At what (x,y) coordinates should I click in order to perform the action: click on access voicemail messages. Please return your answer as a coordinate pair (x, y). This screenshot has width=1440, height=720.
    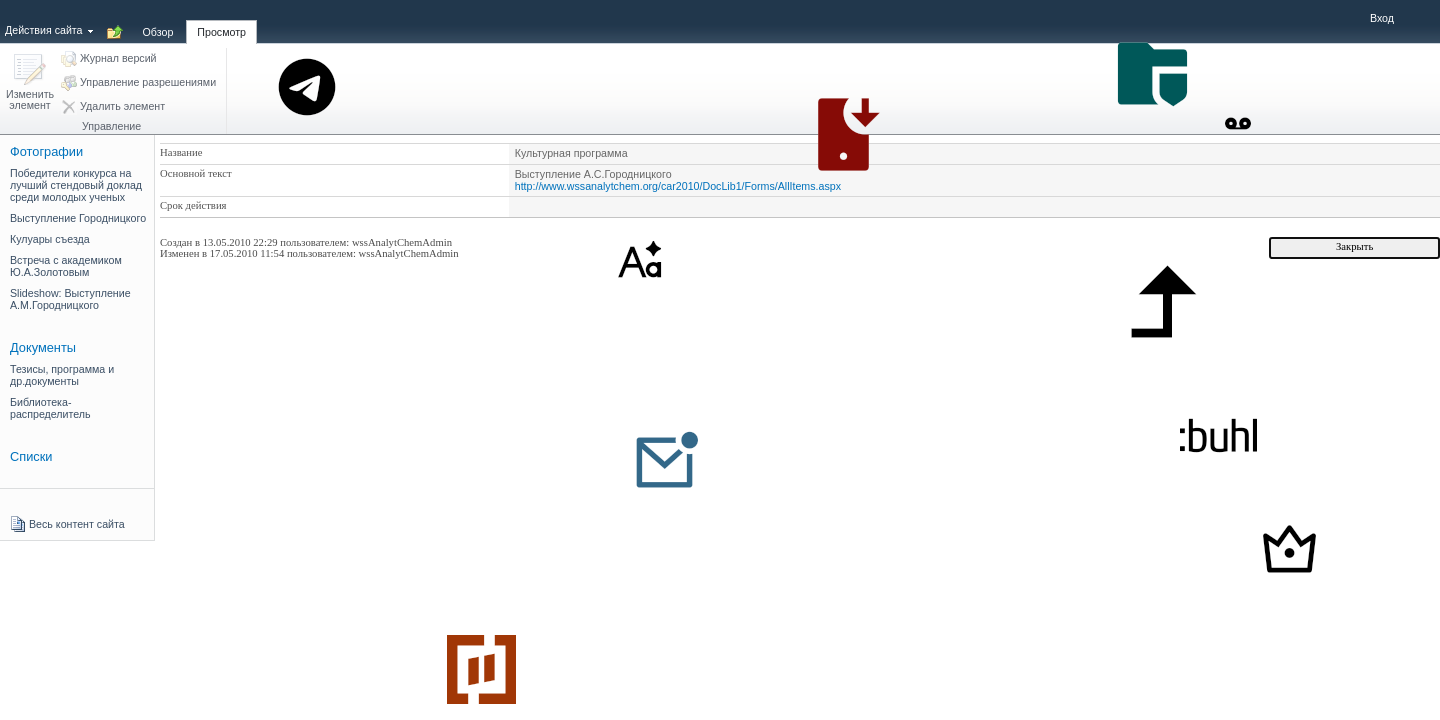
    Looking at the image, I should click on (1238, 124).